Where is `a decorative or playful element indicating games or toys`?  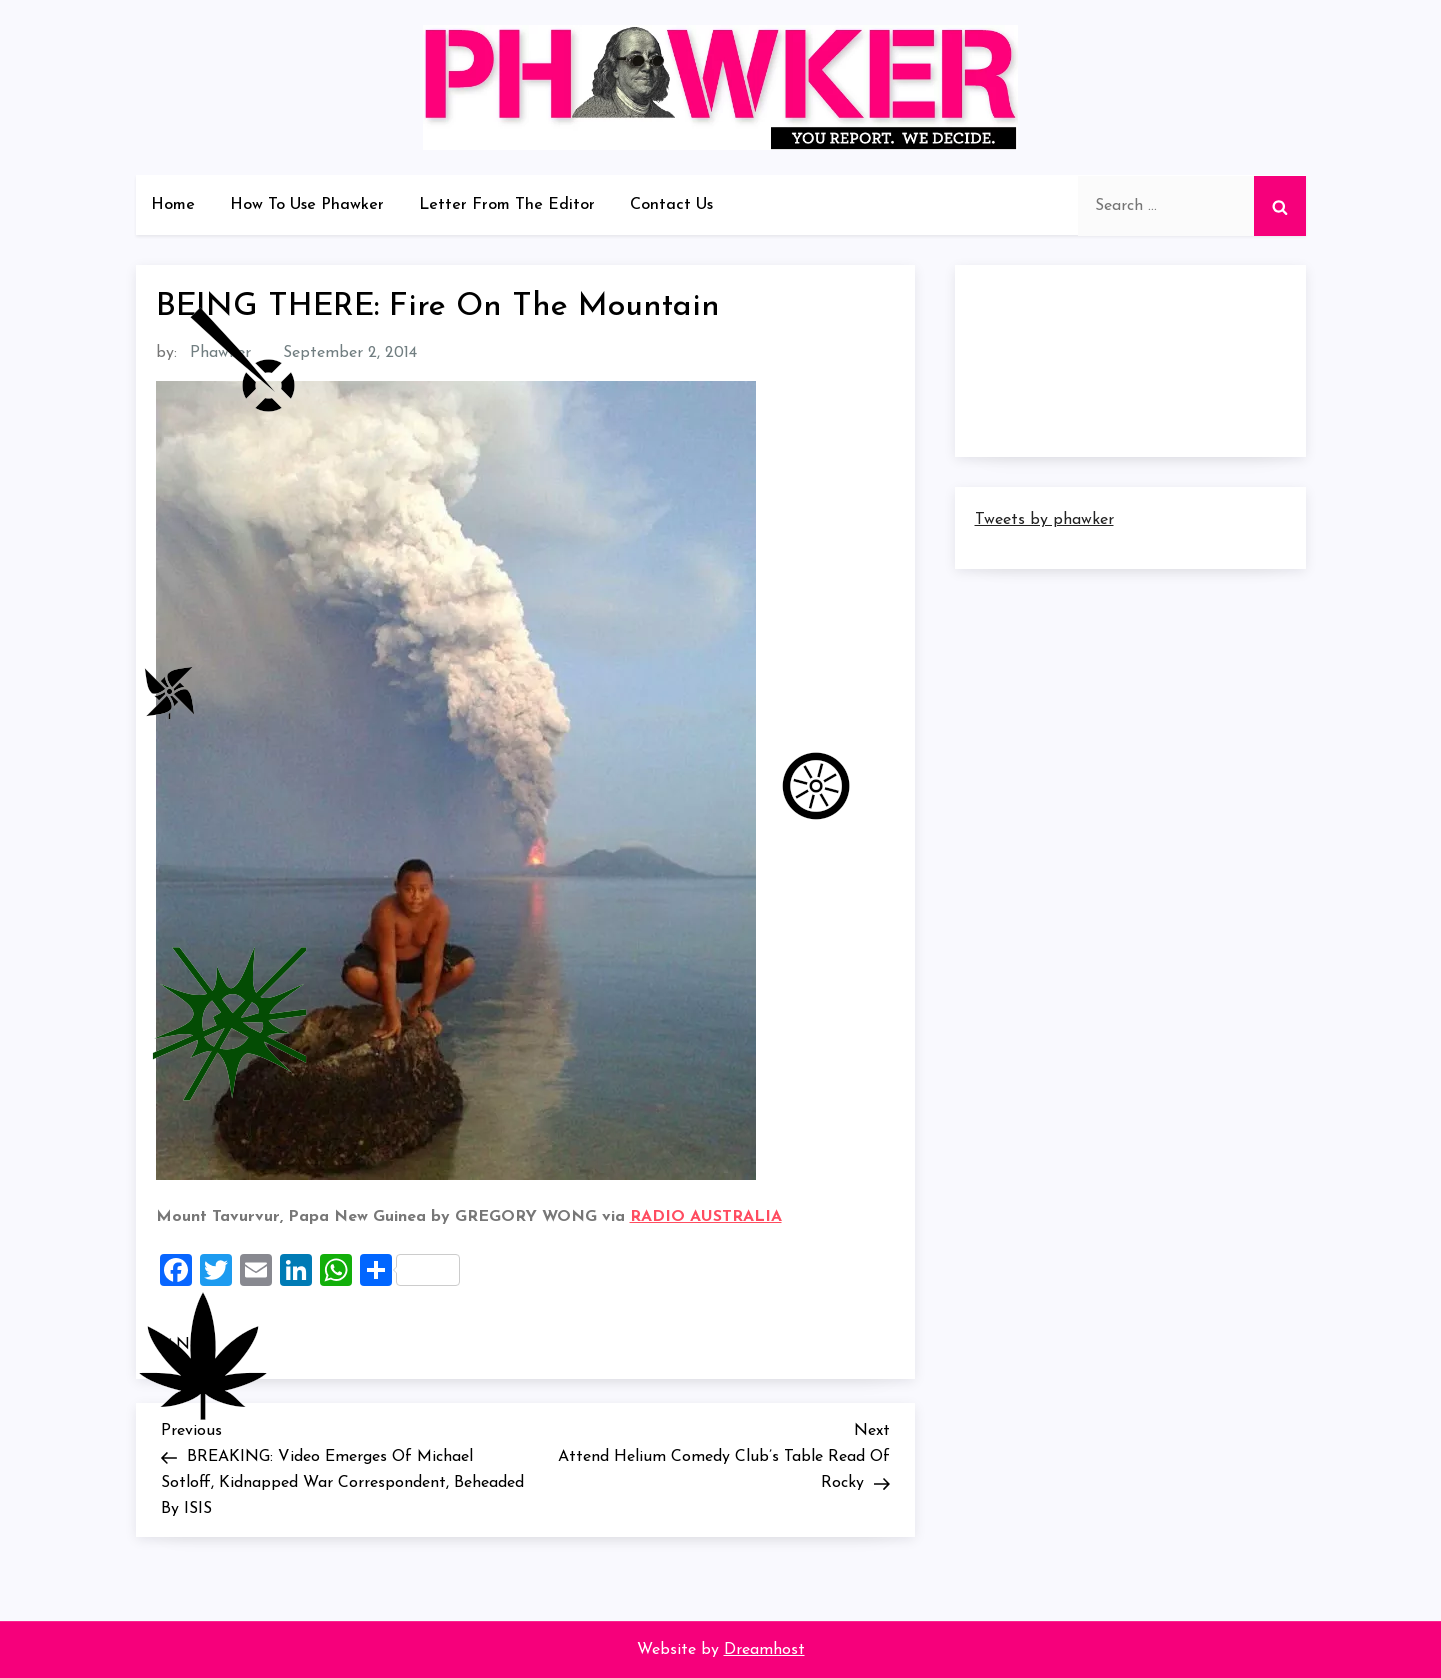
a decorative or playful element indicating games or toys is located at coordinates (169, 691).